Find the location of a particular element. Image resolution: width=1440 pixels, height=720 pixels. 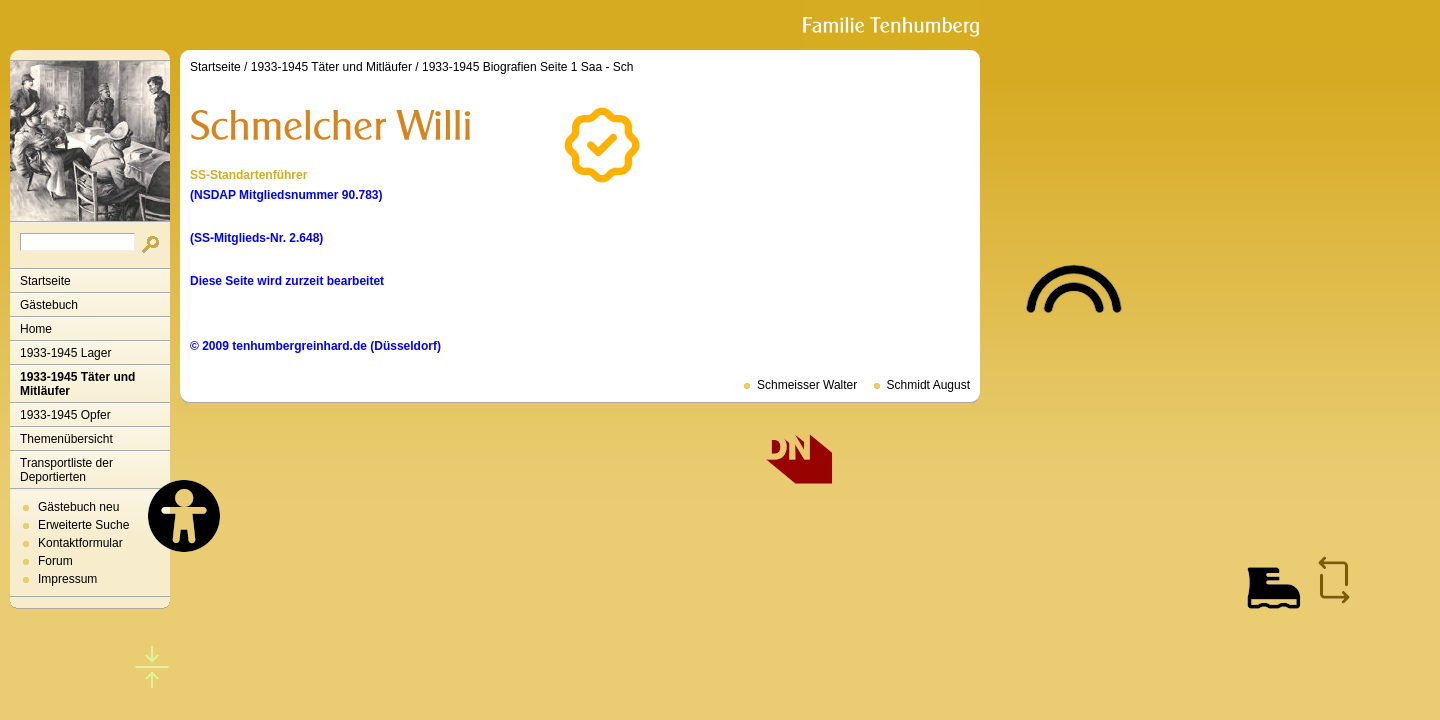

visit Designer News website is located at coordinates (799, 459).